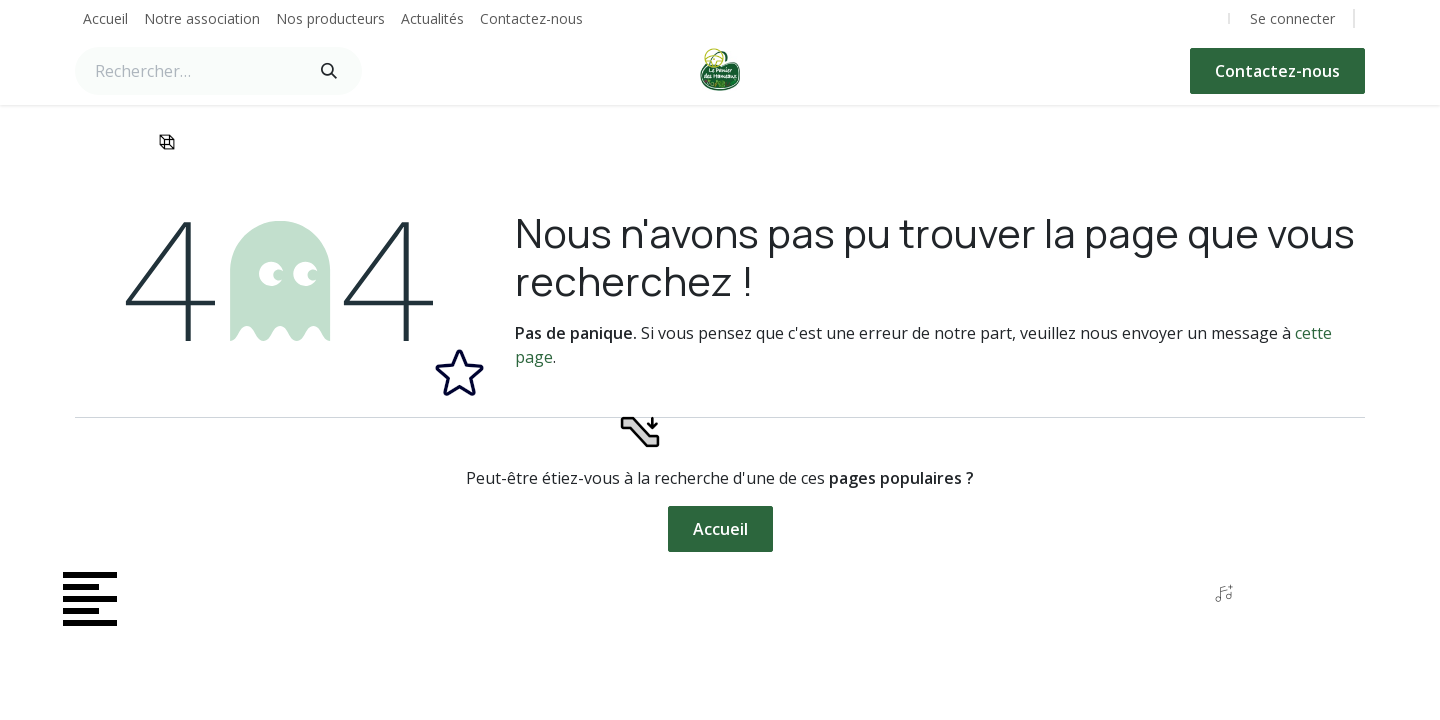 The width and height of the screenshot is (1440, 720). Describe the element at coordinates (90, 599) in the screenshot. I see `align text to the left` at that location.